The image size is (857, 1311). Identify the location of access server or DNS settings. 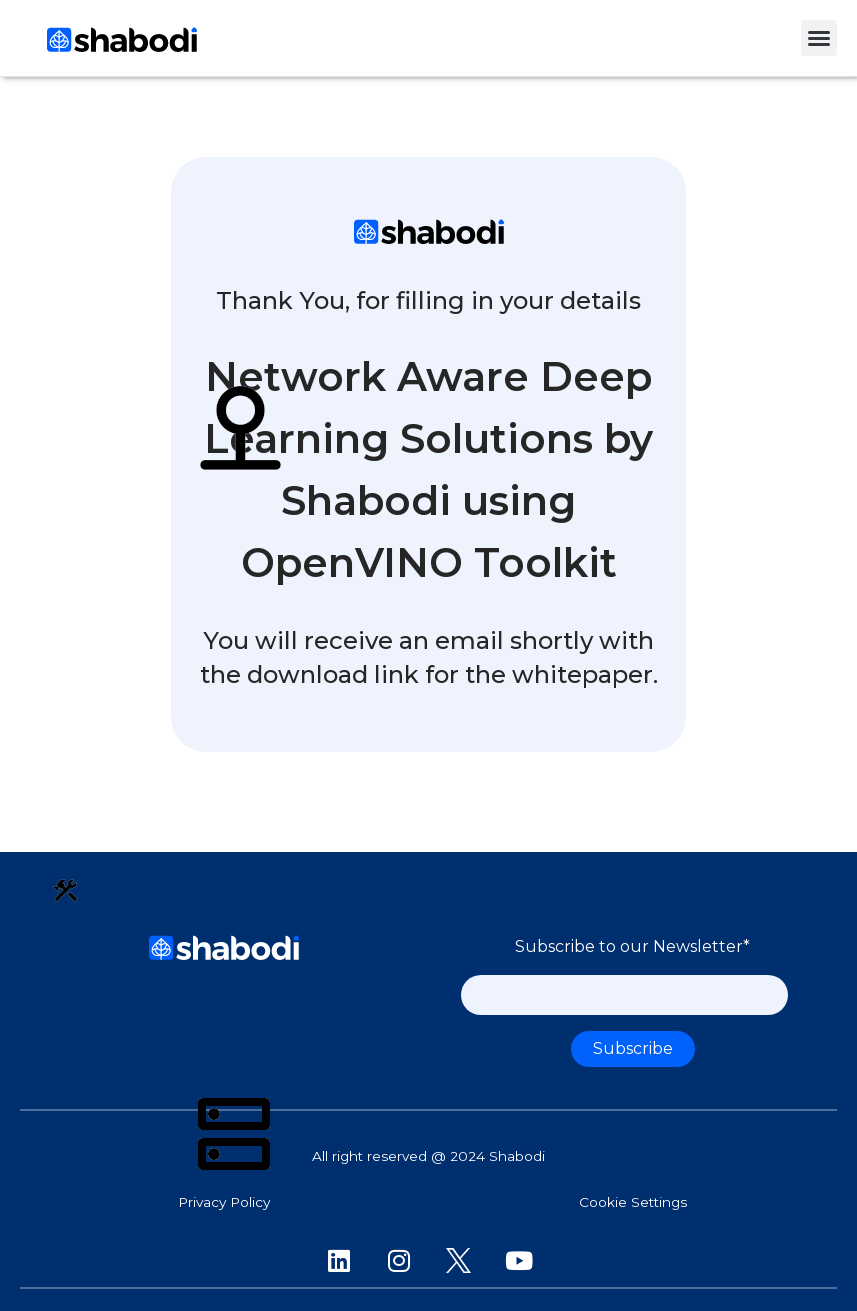
(234, 1134).